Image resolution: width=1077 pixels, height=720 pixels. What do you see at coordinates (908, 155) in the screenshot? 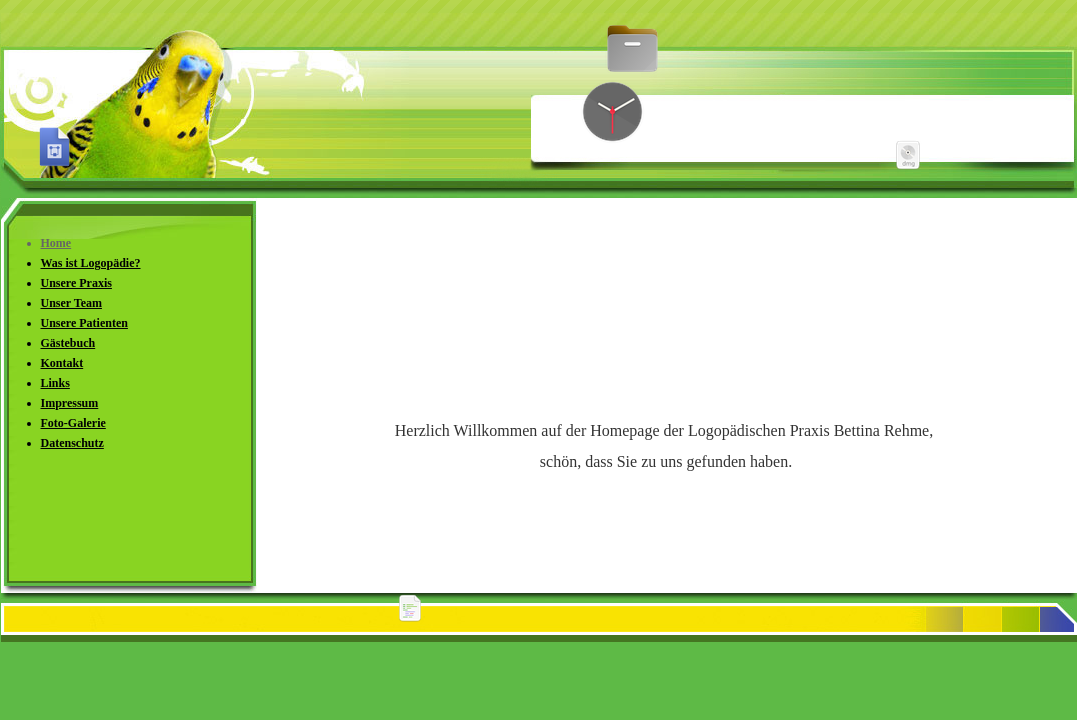
I see `open or mount a macOS disk image file` at bounding box center [908, 155].